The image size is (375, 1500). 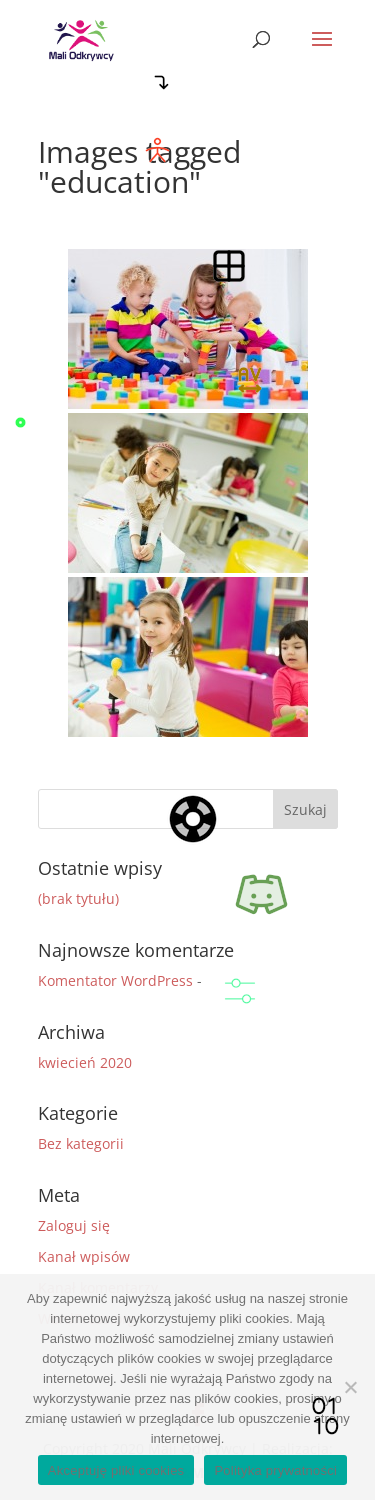 I want to click on access help and support options, so click(x=193, y=819).